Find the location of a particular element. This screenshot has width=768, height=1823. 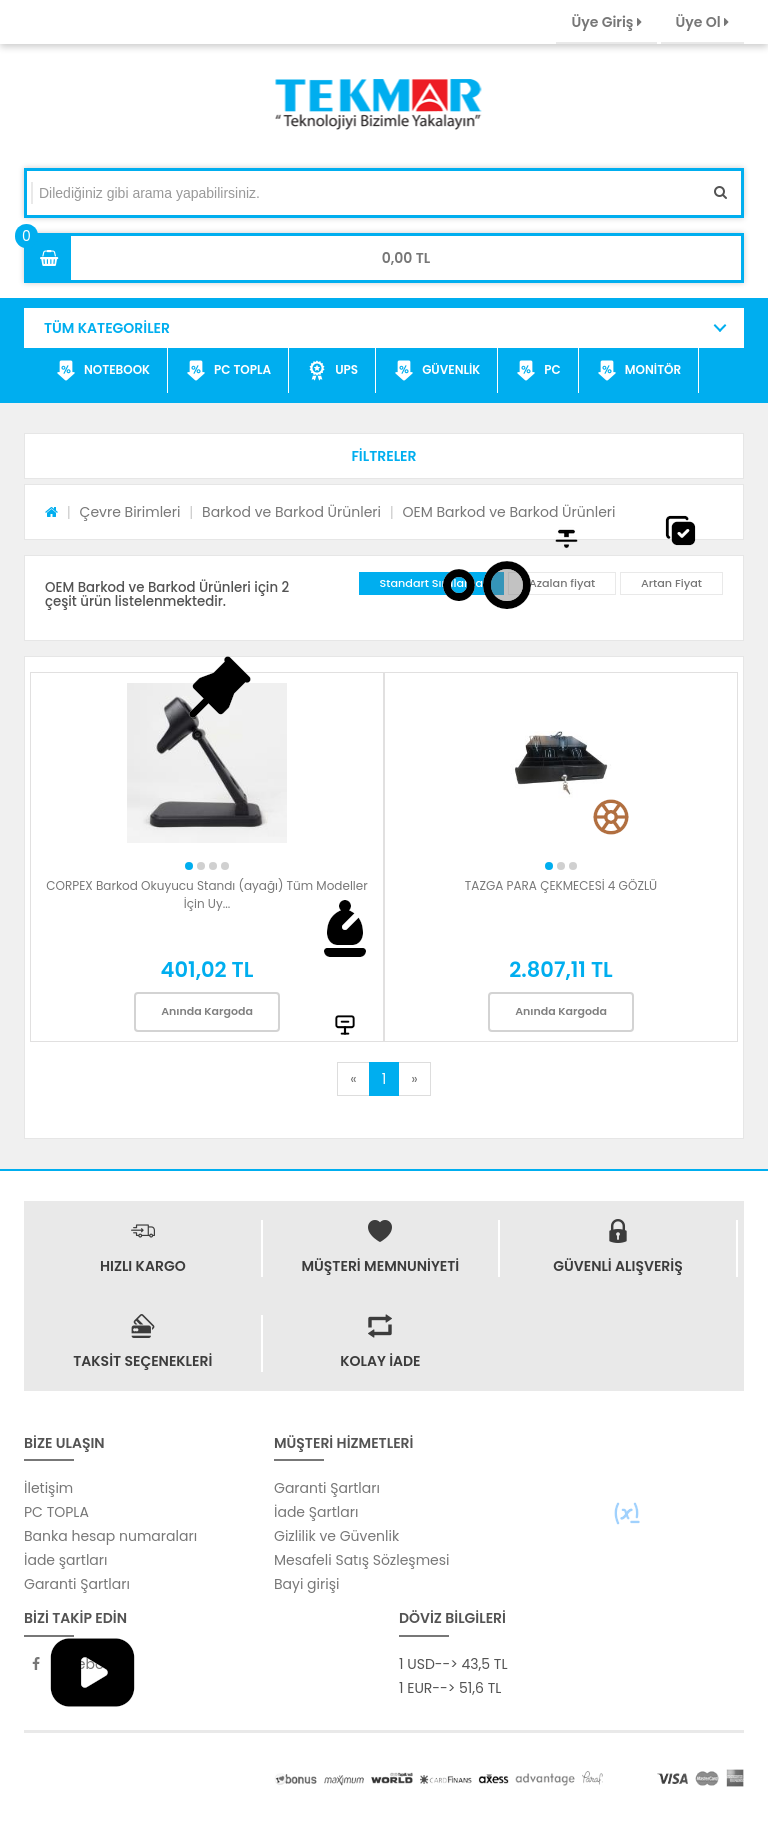

toggle HDR strong mode for photos is located at coordinates (487, 585).